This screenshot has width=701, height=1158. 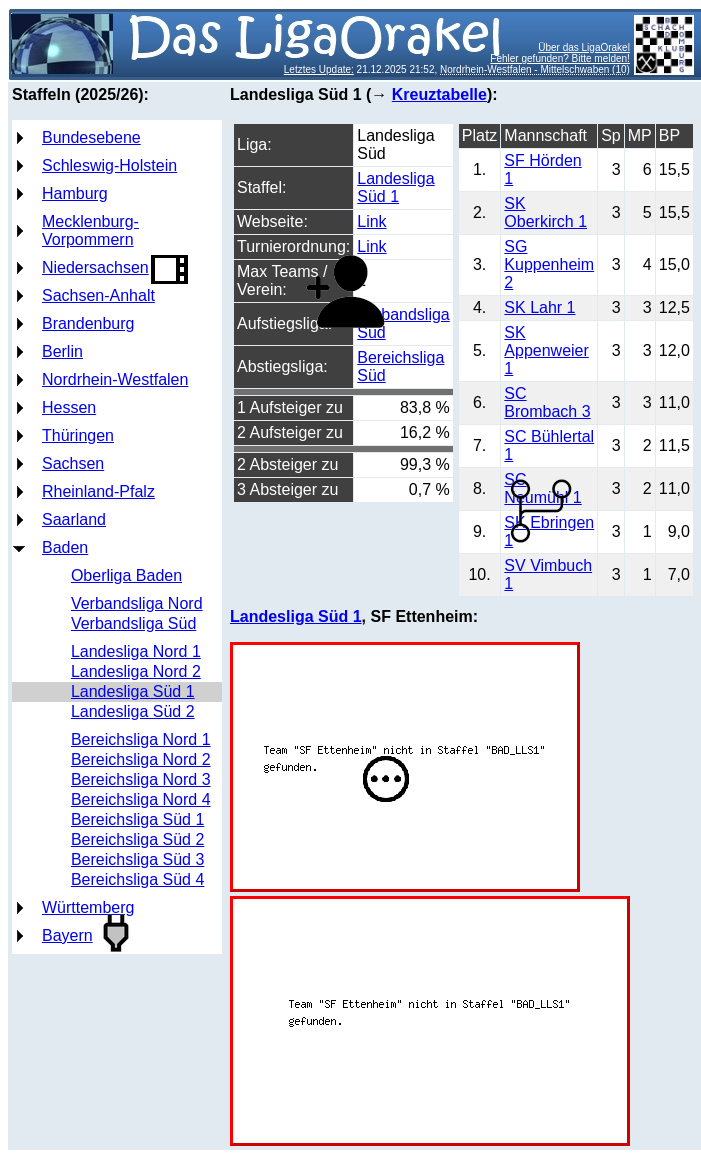 What do you see at coordinates (386, 779) in the screenshot?
I see `view more options or actions` at bounding box center [386, 779].